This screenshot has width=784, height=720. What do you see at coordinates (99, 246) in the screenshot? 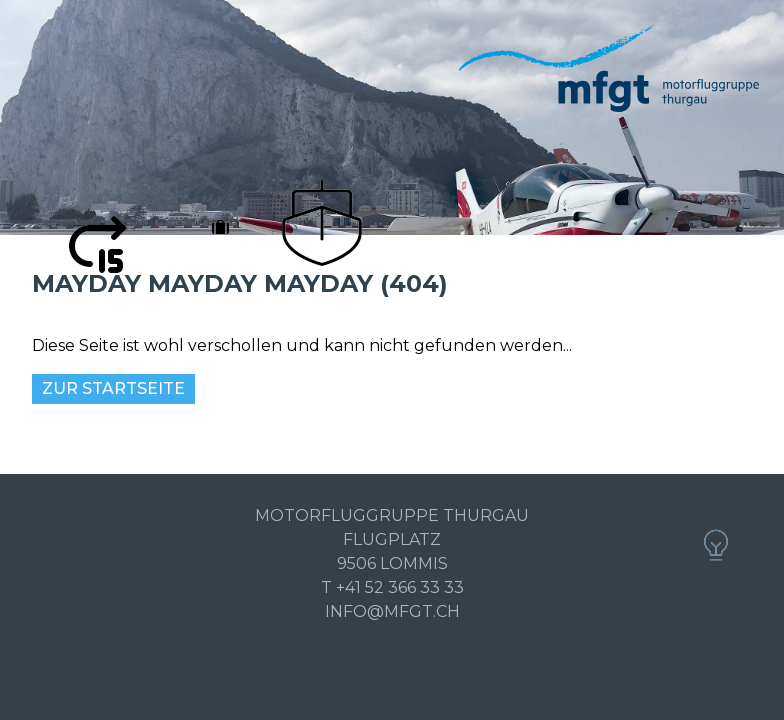
I see `skip forward 15 seconds` at bounding box center [99, 246].